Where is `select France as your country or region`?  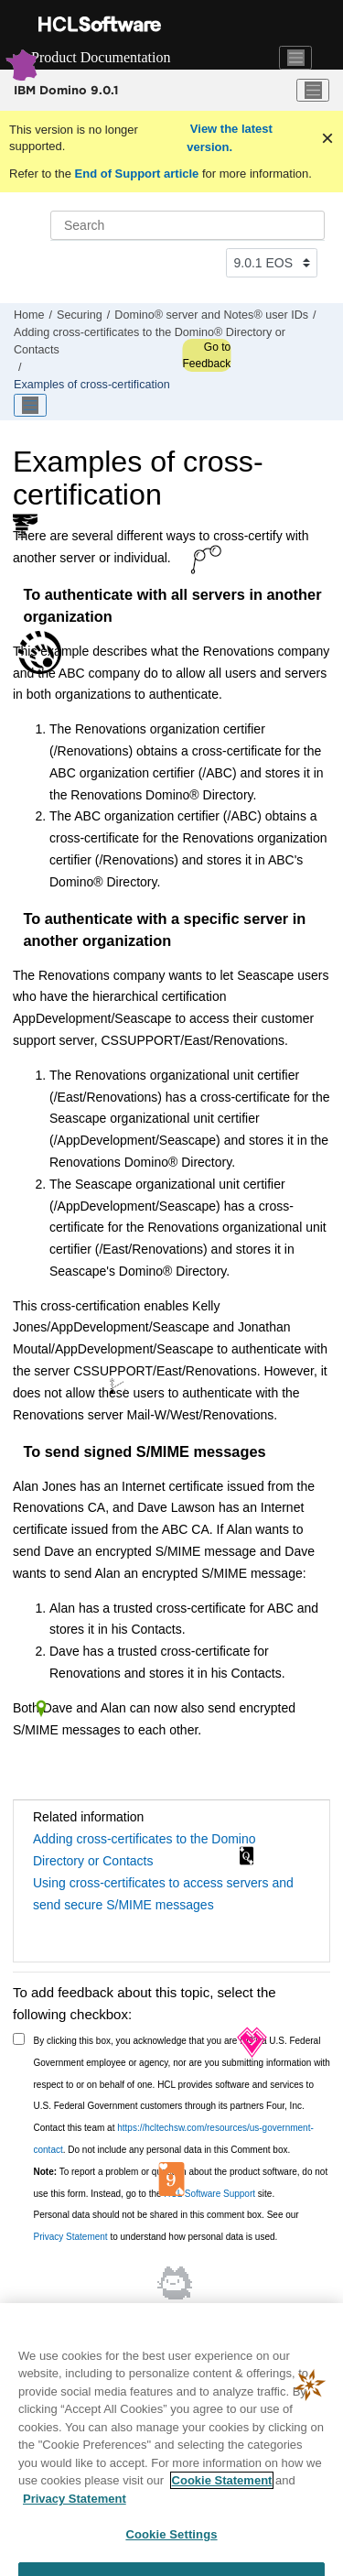
select France as your country or region is located at coordinates (21, 65).